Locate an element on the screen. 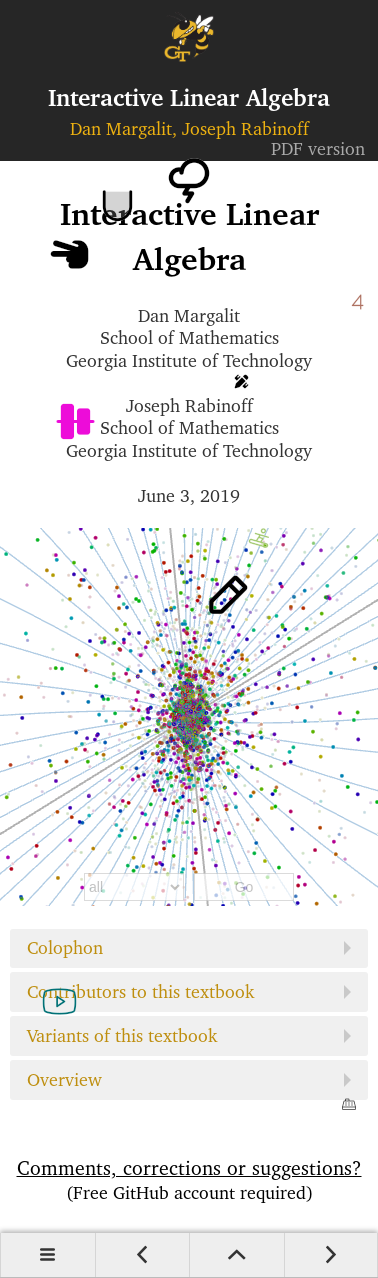  combine or merge selected shapes is located at coordinates (117, 203).